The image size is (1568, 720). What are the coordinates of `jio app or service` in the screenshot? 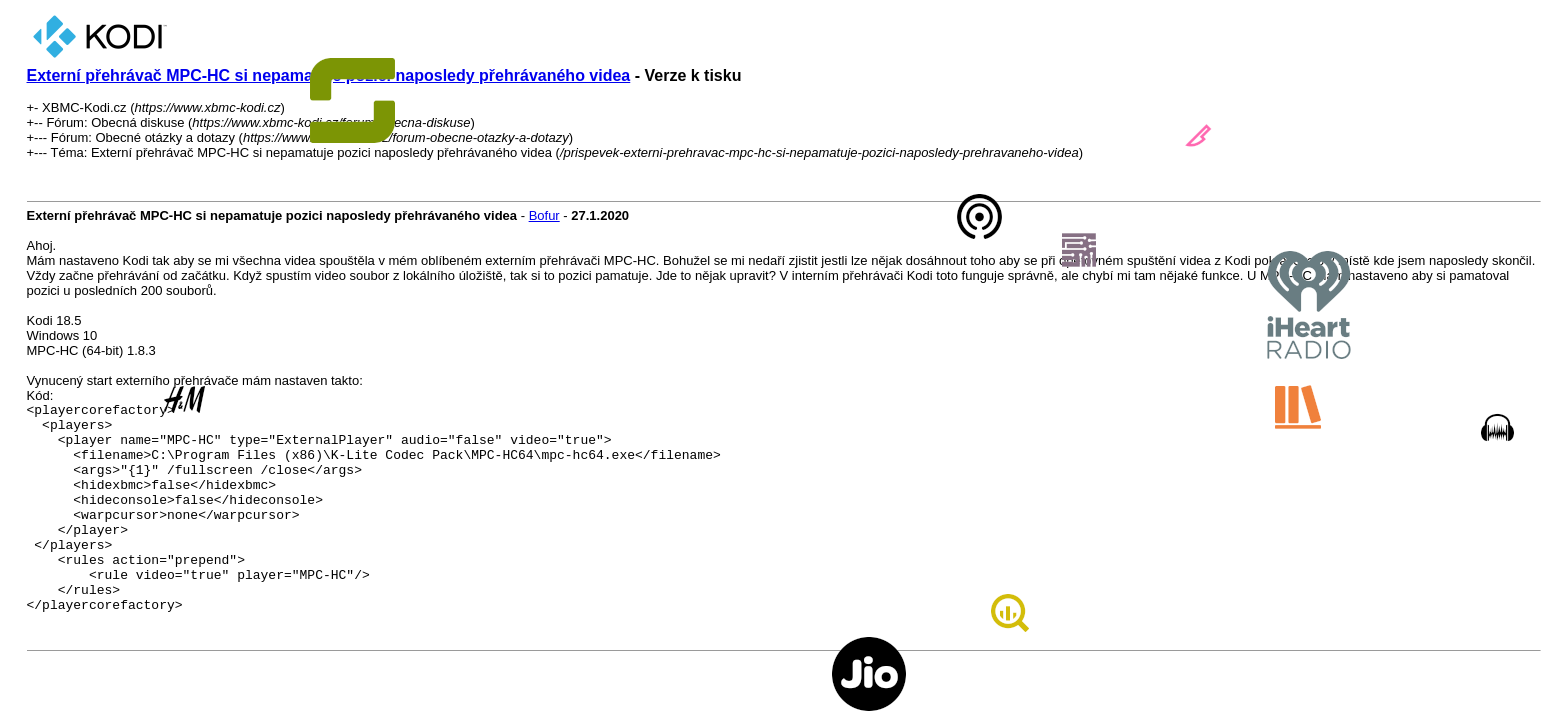 It's located at (869, 674).